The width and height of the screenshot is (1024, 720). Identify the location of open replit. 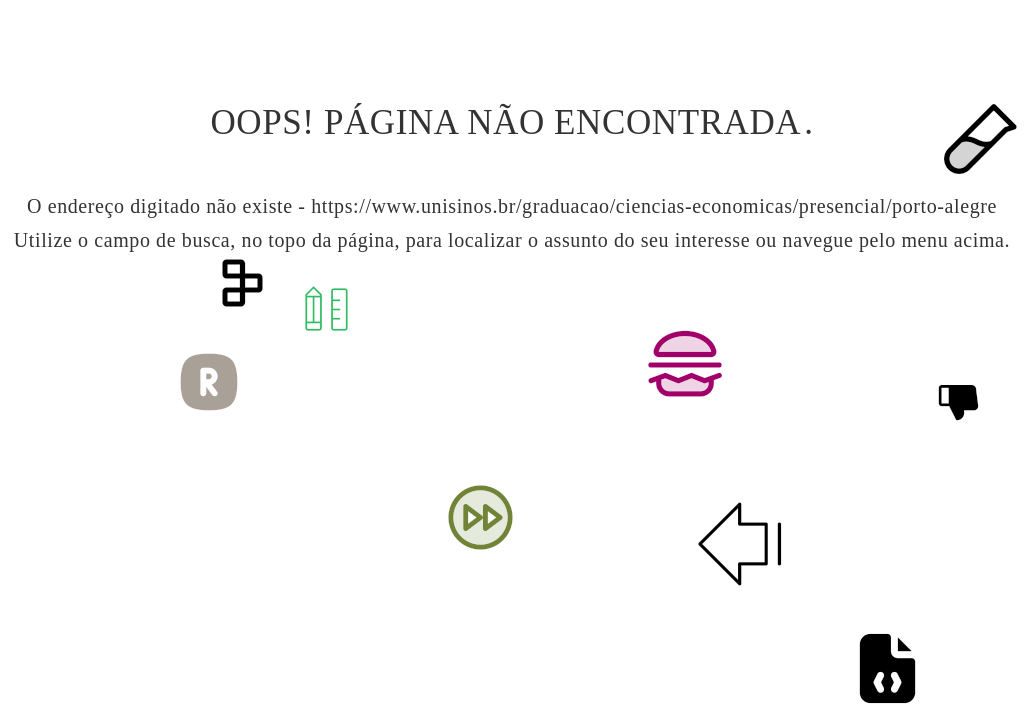
(239, 283).